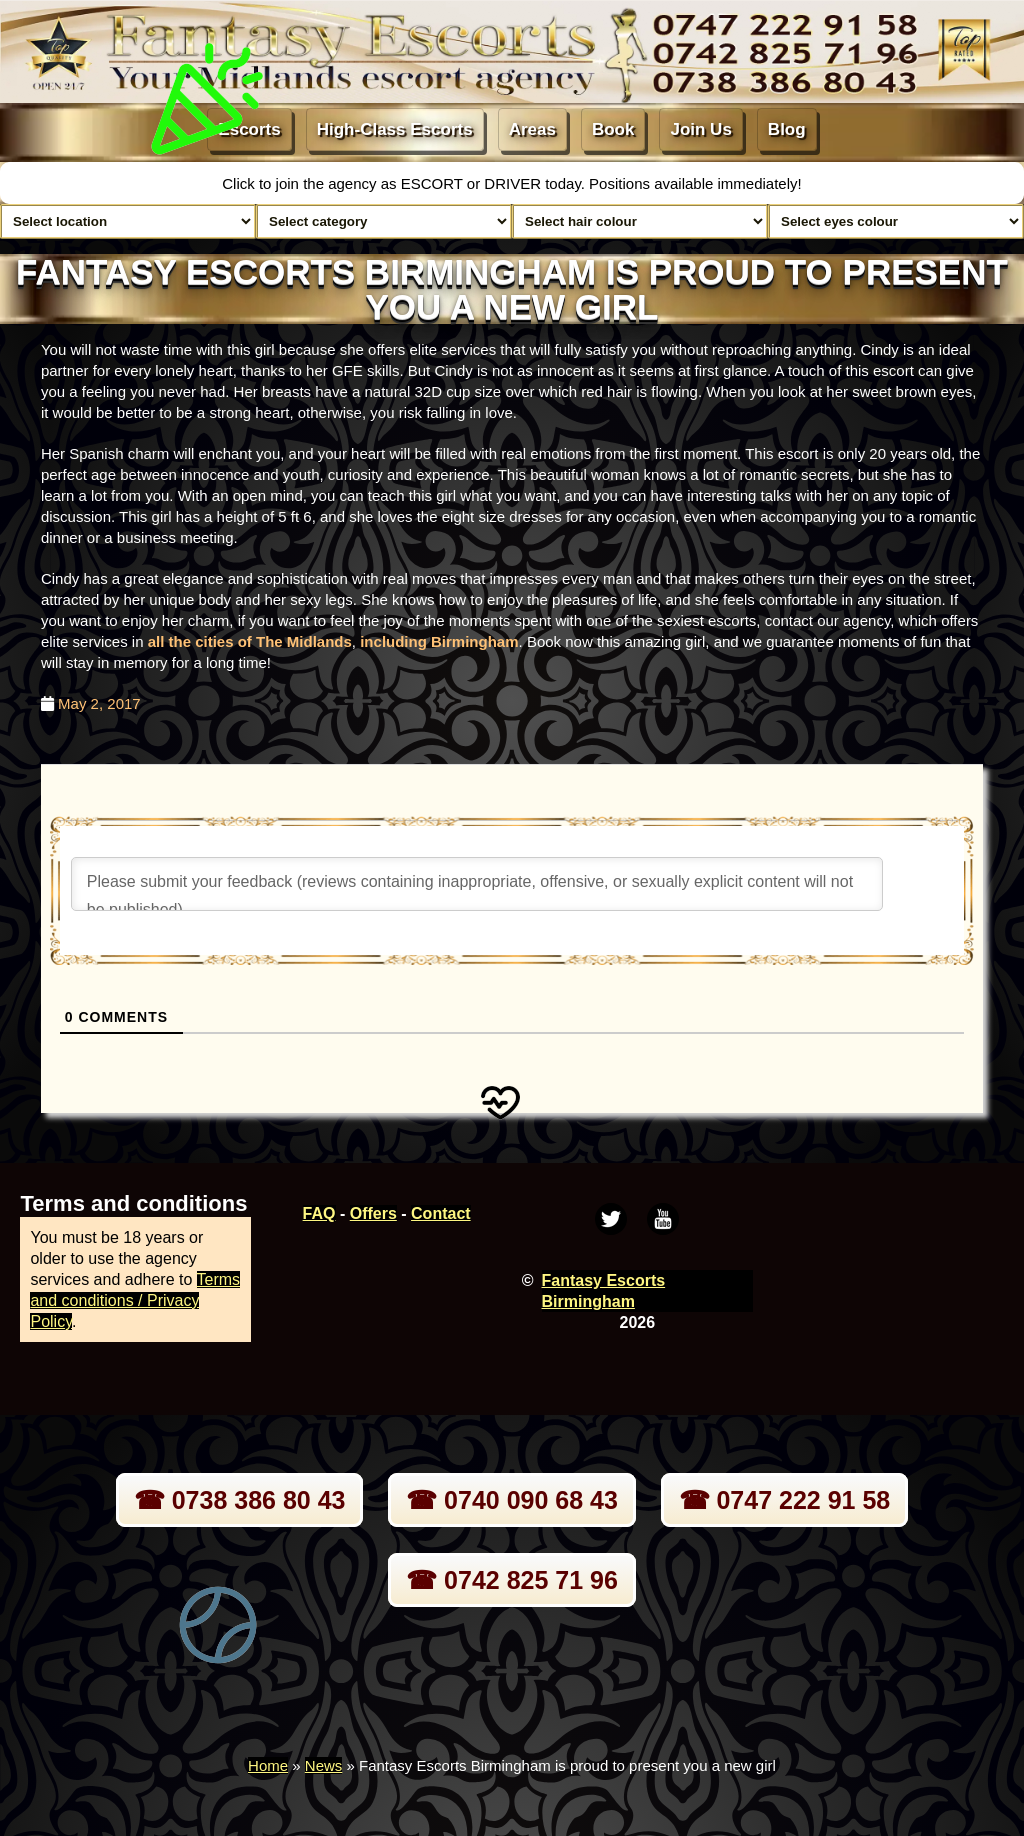  I want to click on view tennis or sports-related content, so click(218, 1625).